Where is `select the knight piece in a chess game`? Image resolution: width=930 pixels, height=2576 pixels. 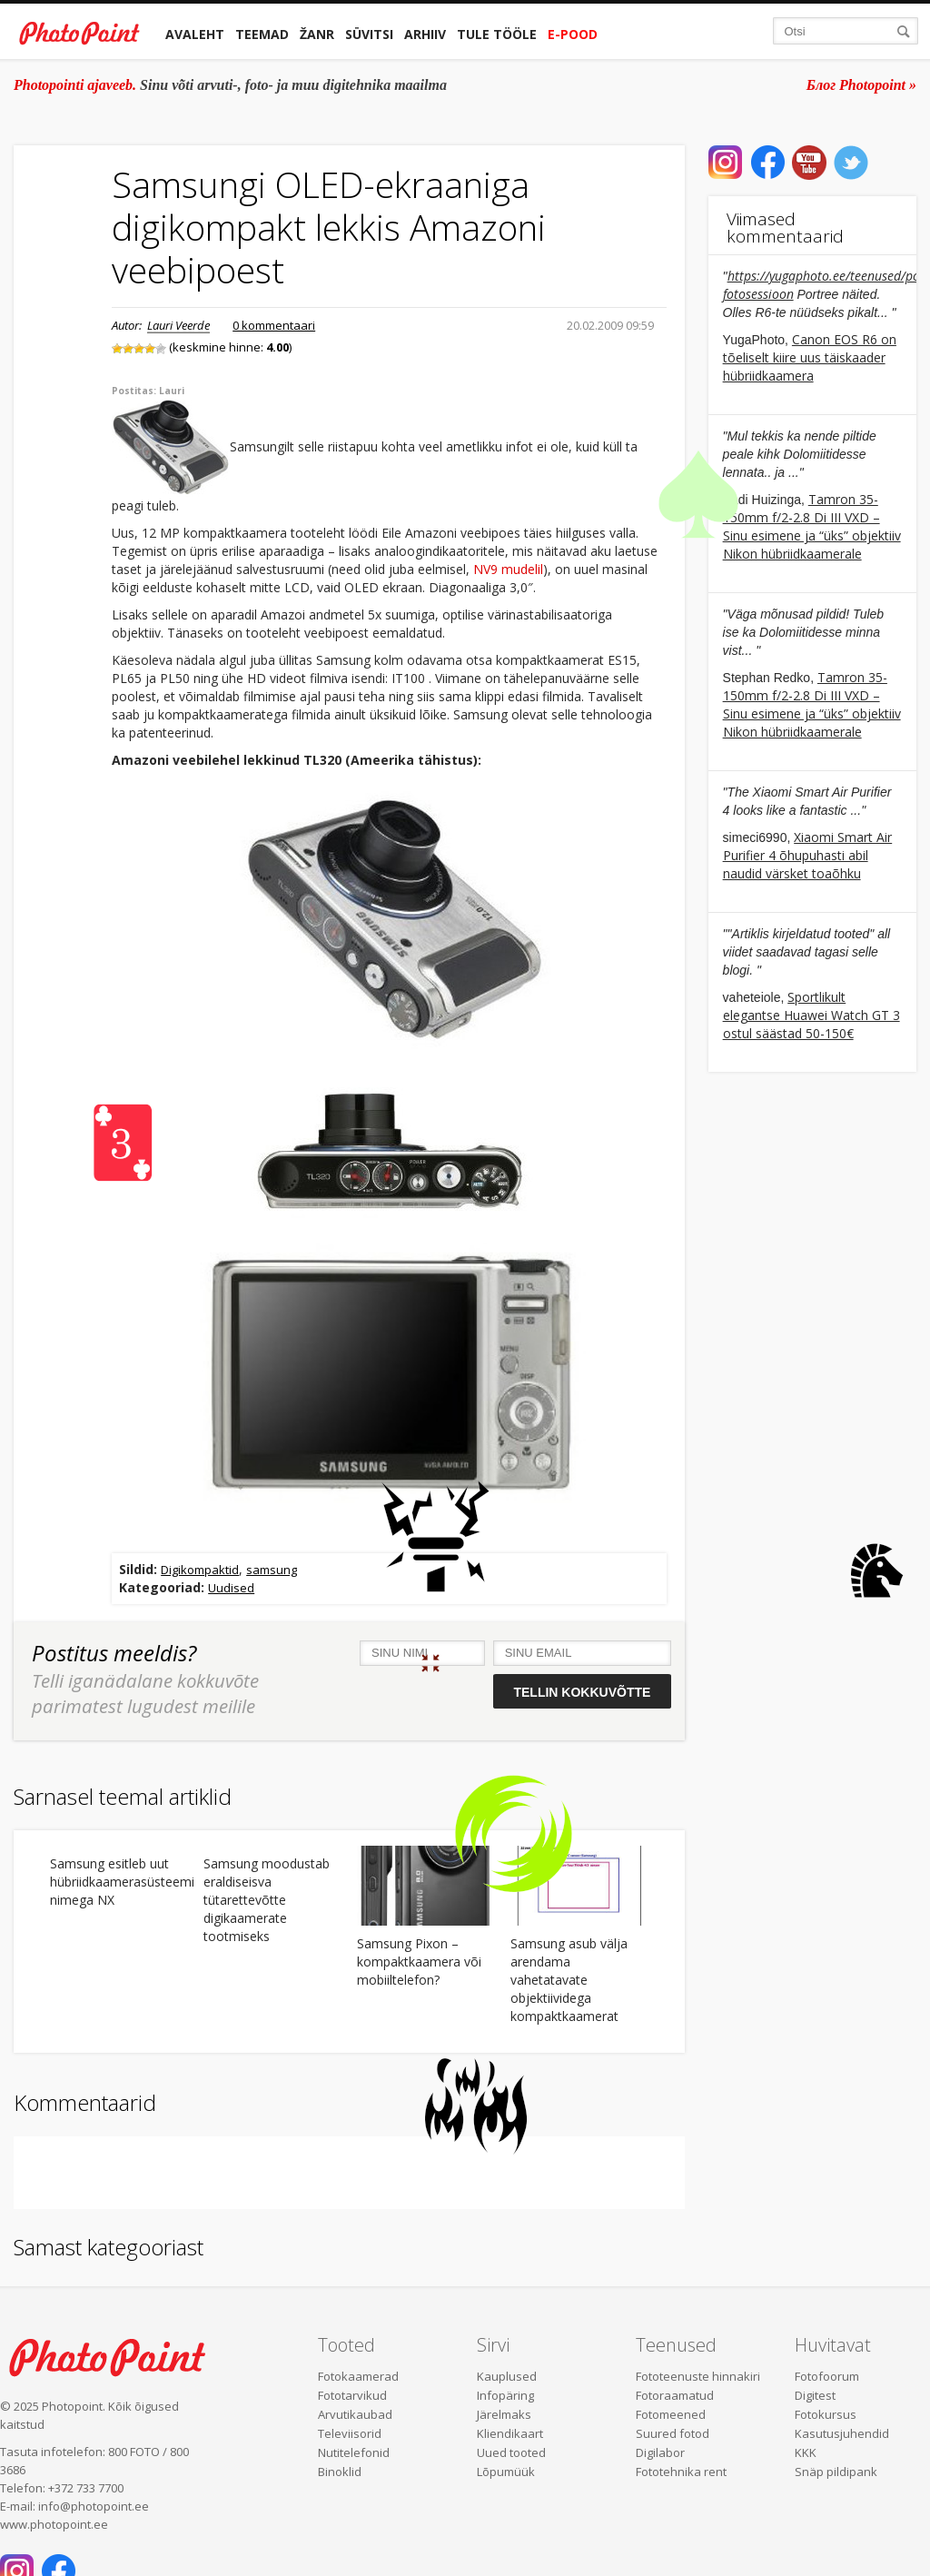 select the knight piece in a chess game is located at coordinates (877, 1570).